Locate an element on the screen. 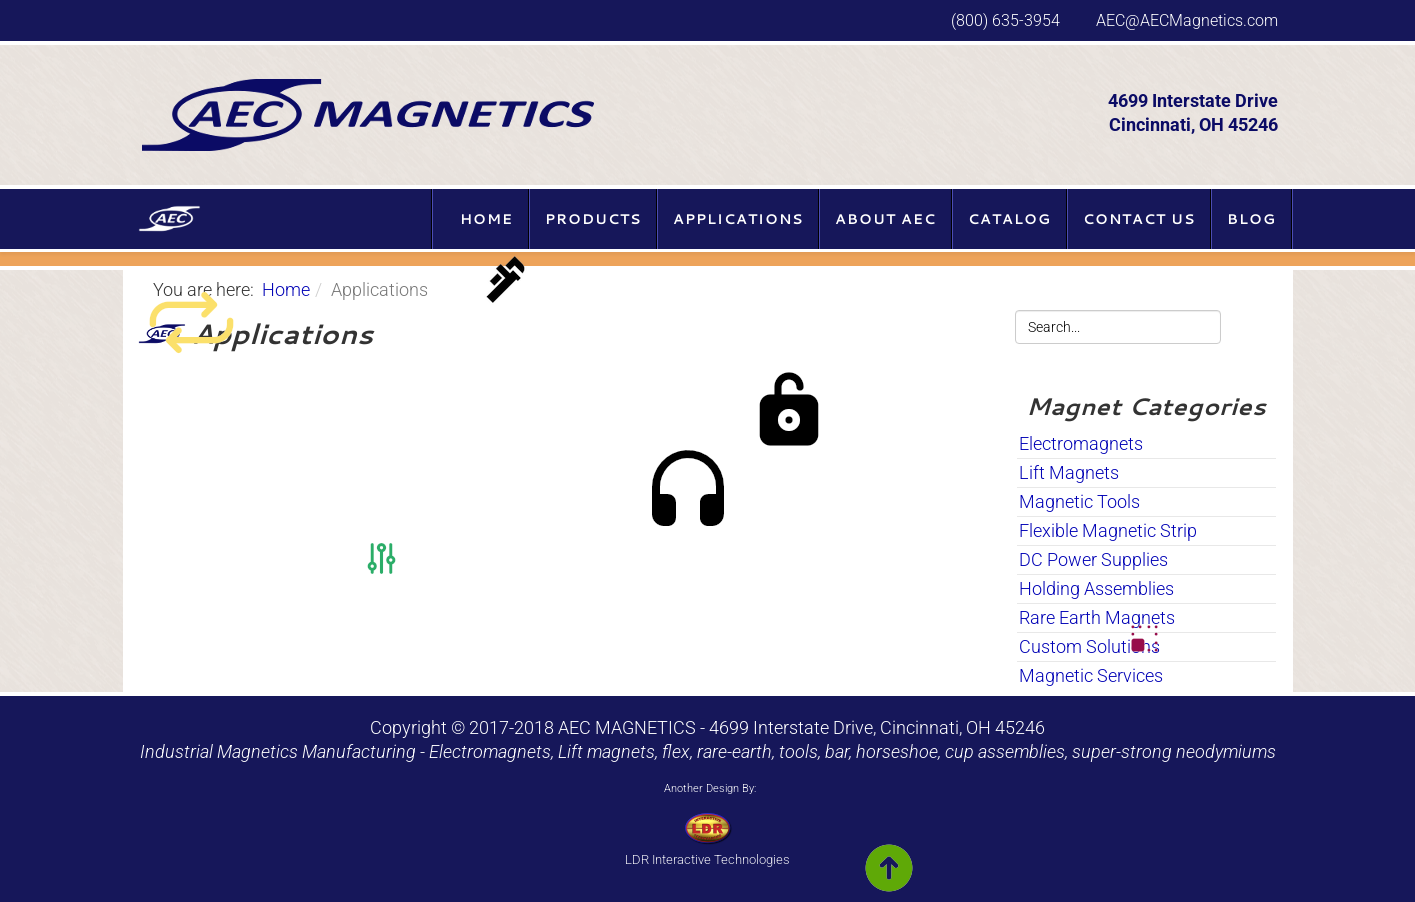  access audio or voice support is located at coordinates (688, 494).